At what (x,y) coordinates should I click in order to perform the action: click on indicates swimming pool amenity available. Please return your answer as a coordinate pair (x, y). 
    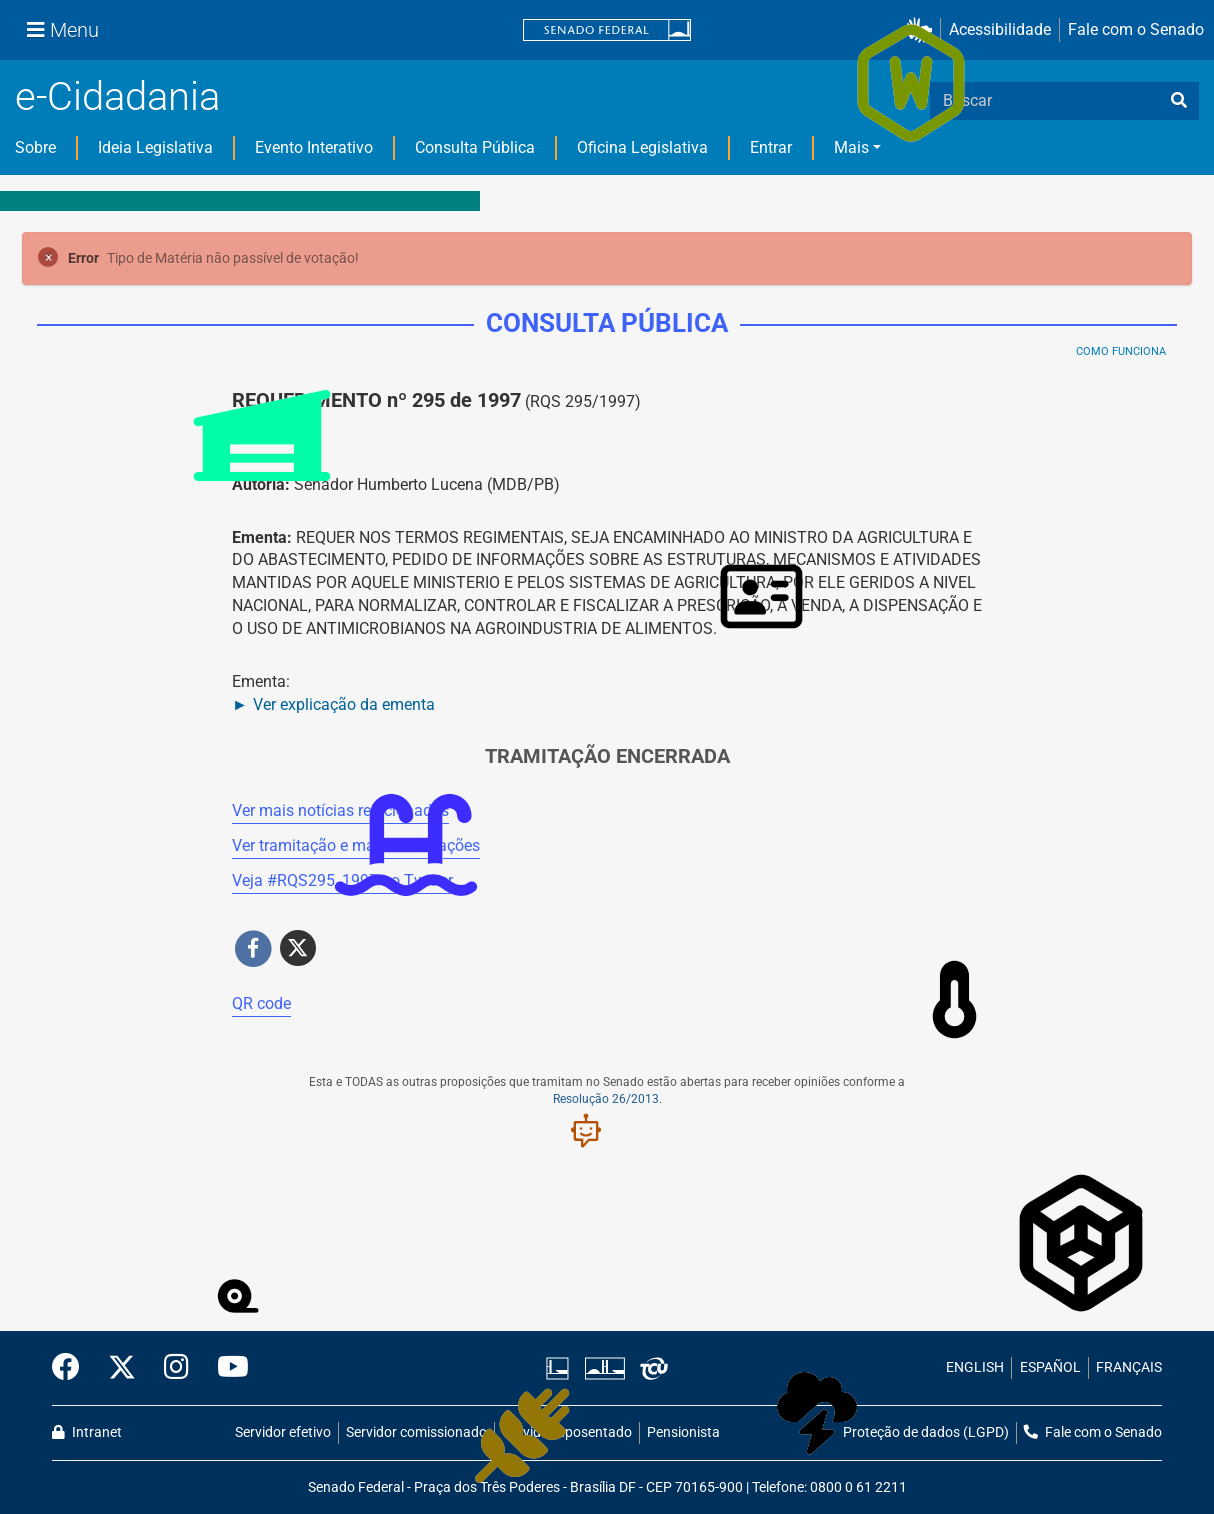
    Looking at the image, I should click on (406, 845).